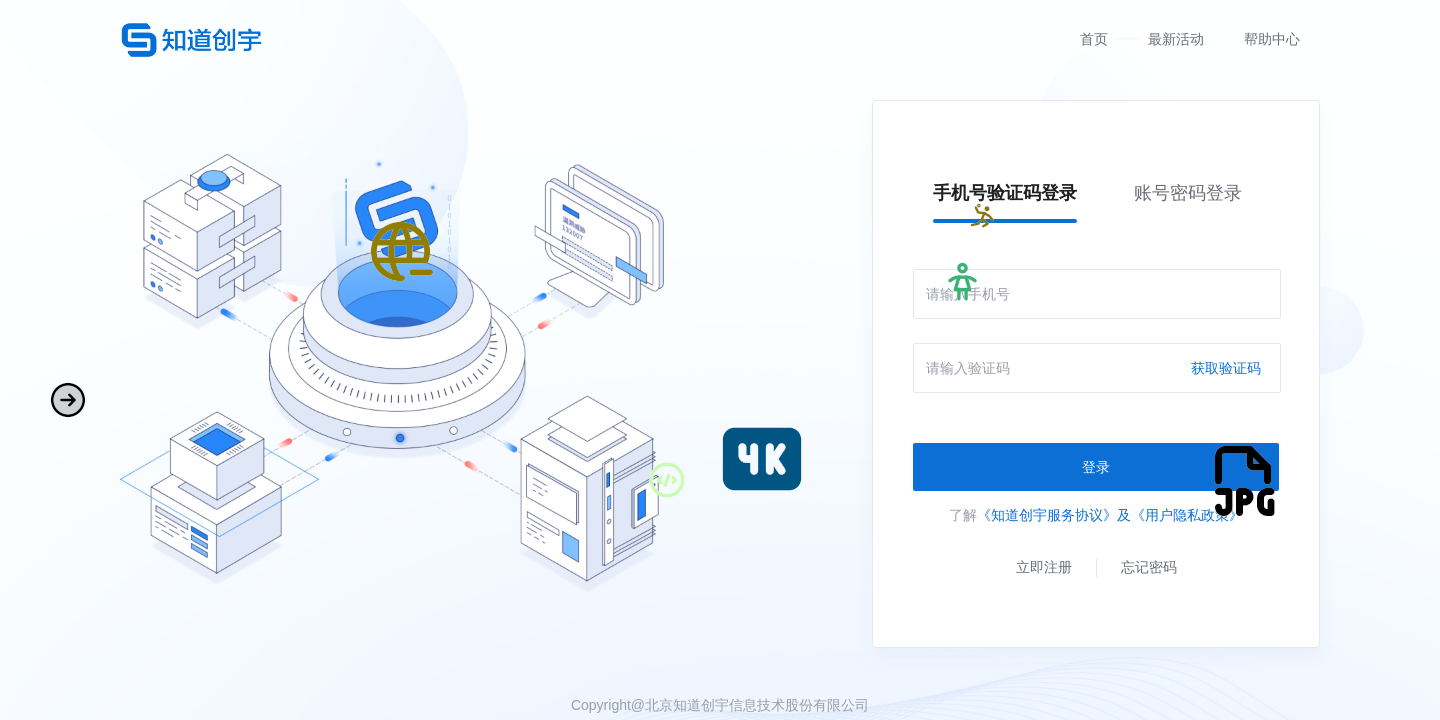 The height and width of the screenshot is (720, 1440). I want to click on indicates women's restroom, so click(962, 282).